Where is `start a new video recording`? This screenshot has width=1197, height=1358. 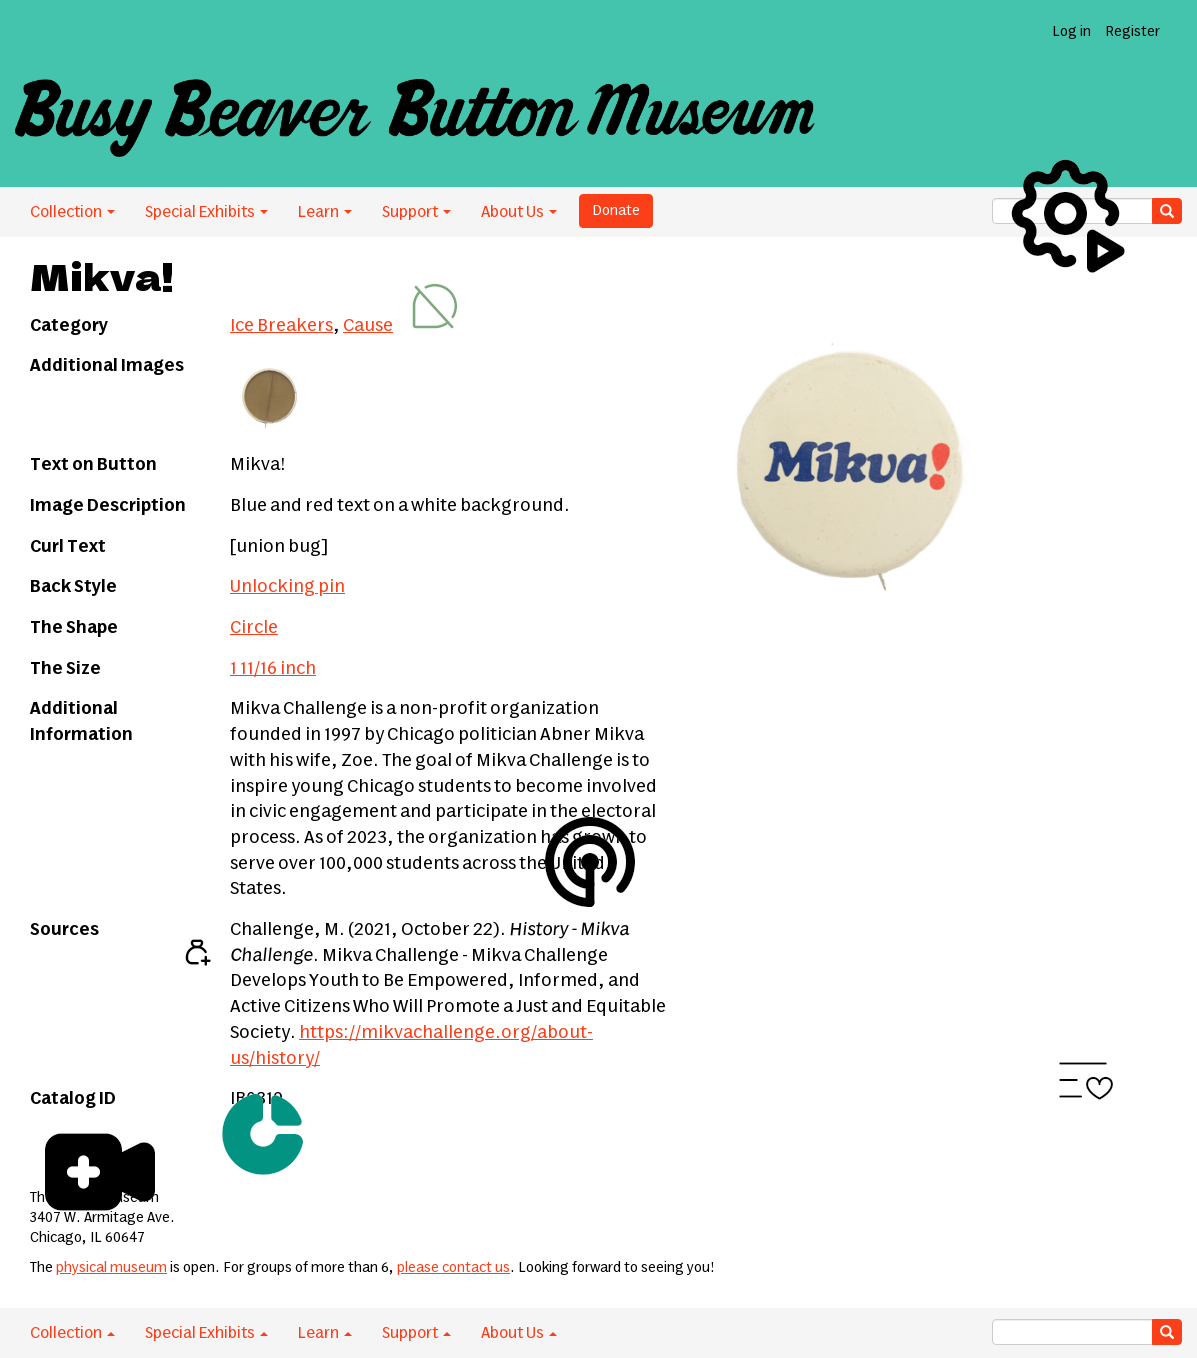
start a new video recording is located at coordinates (100, 1172).